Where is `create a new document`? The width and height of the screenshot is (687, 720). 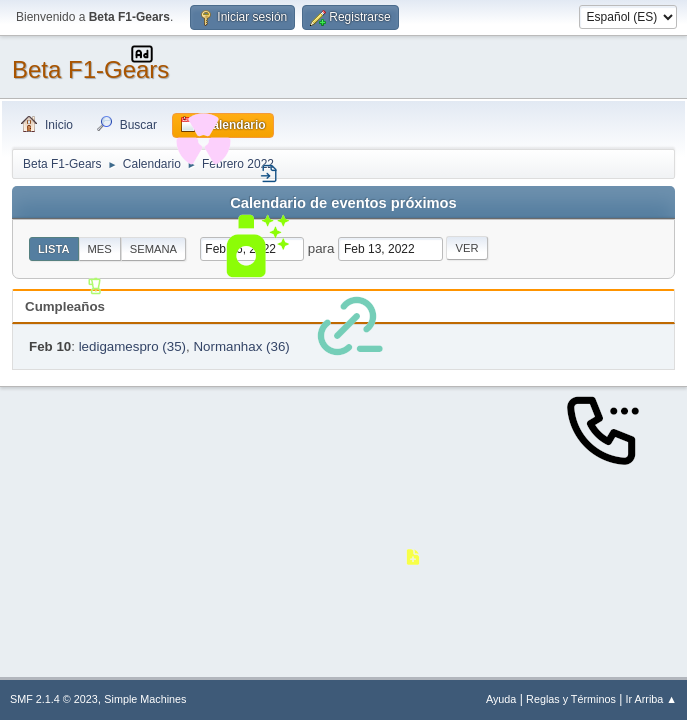 create a new document is located at coordinates (413, 557).